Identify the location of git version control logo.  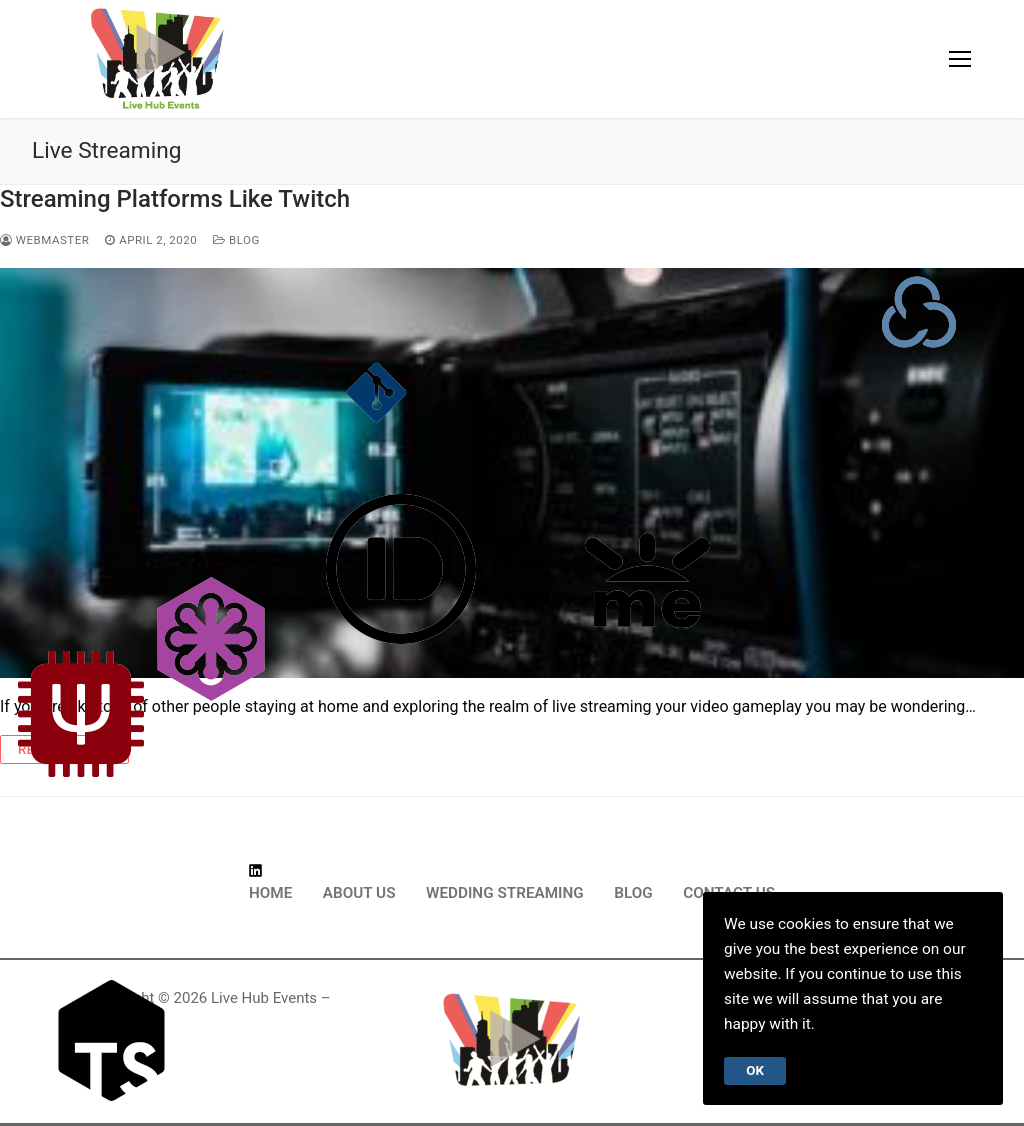
(376, 392).